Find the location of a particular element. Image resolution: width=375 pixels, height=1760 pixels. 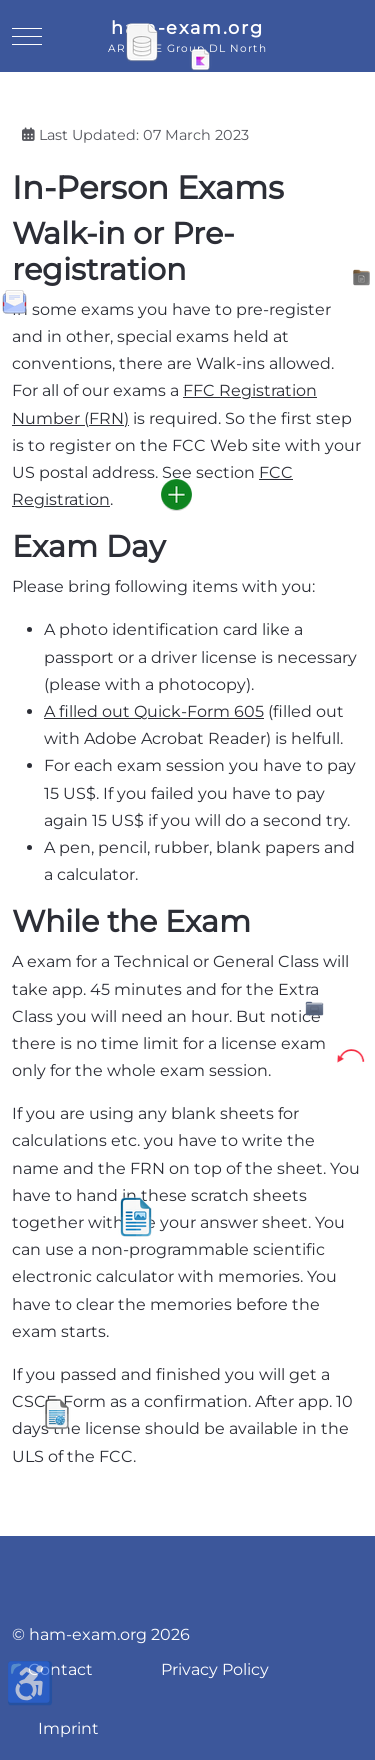

indicates a message has been read is located at coordinates (14, 302).